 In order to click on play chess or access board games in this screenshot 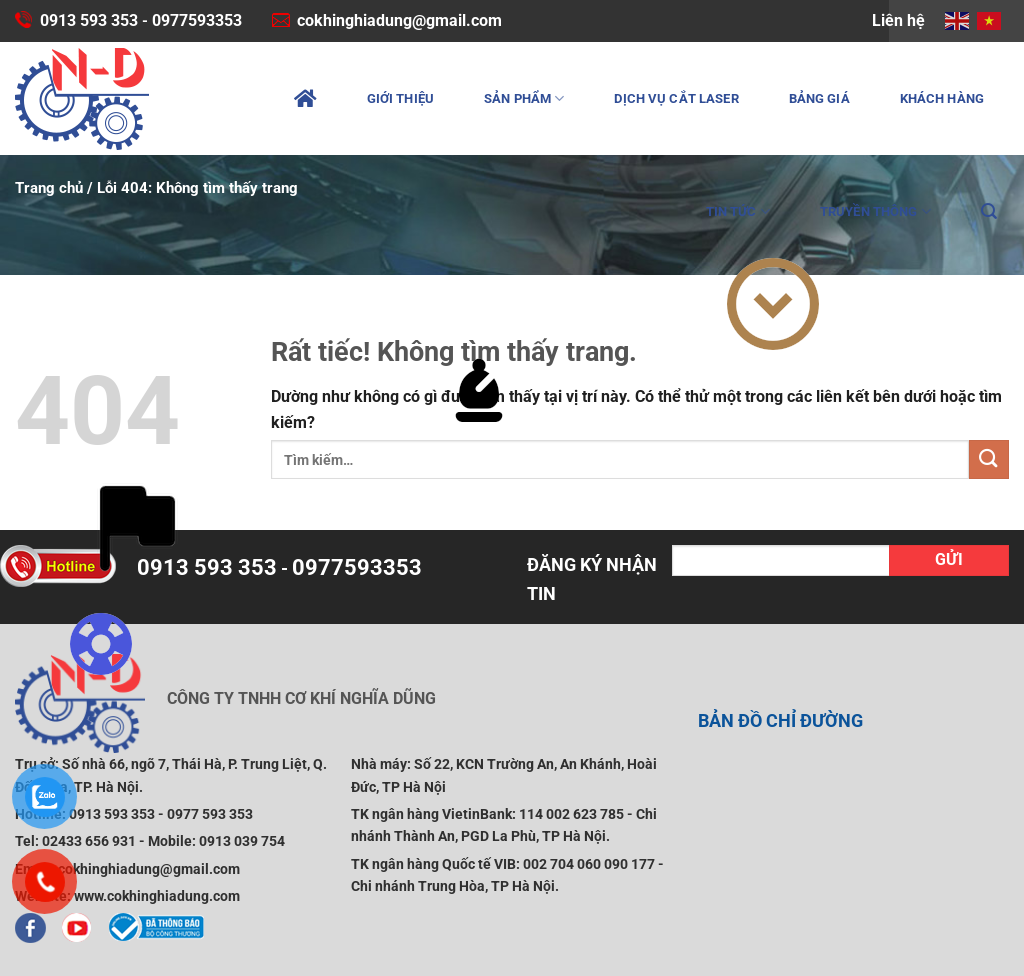, I will do `click(479, 392)`.